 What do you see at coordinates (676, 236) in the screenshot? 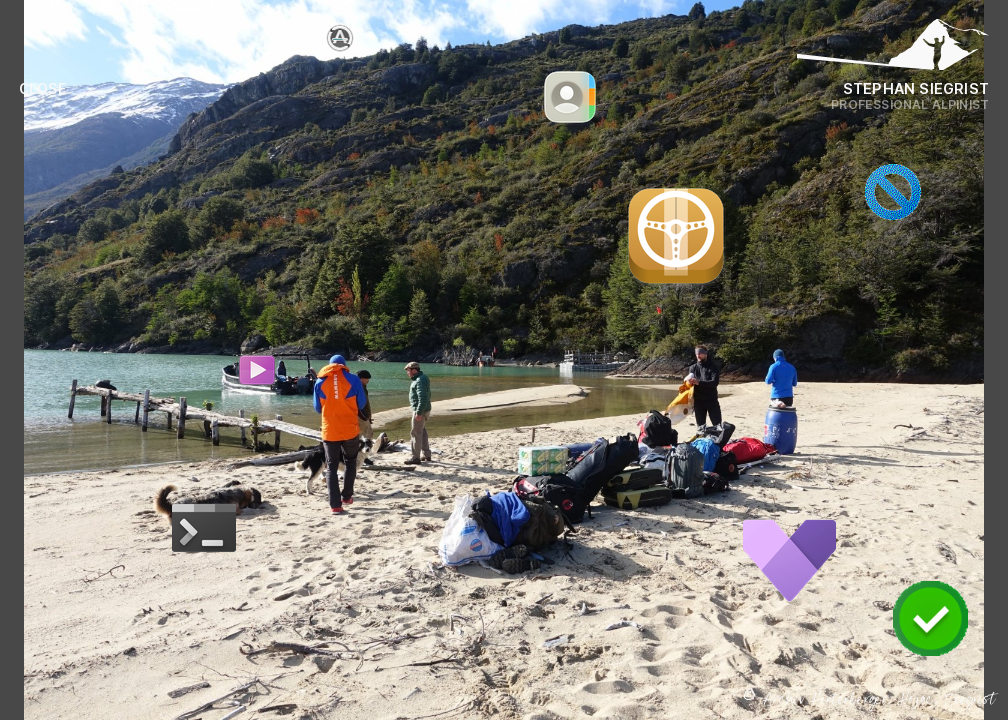
I see `open boxflat racing wheel configuration app` at bounding box center [676, 236].